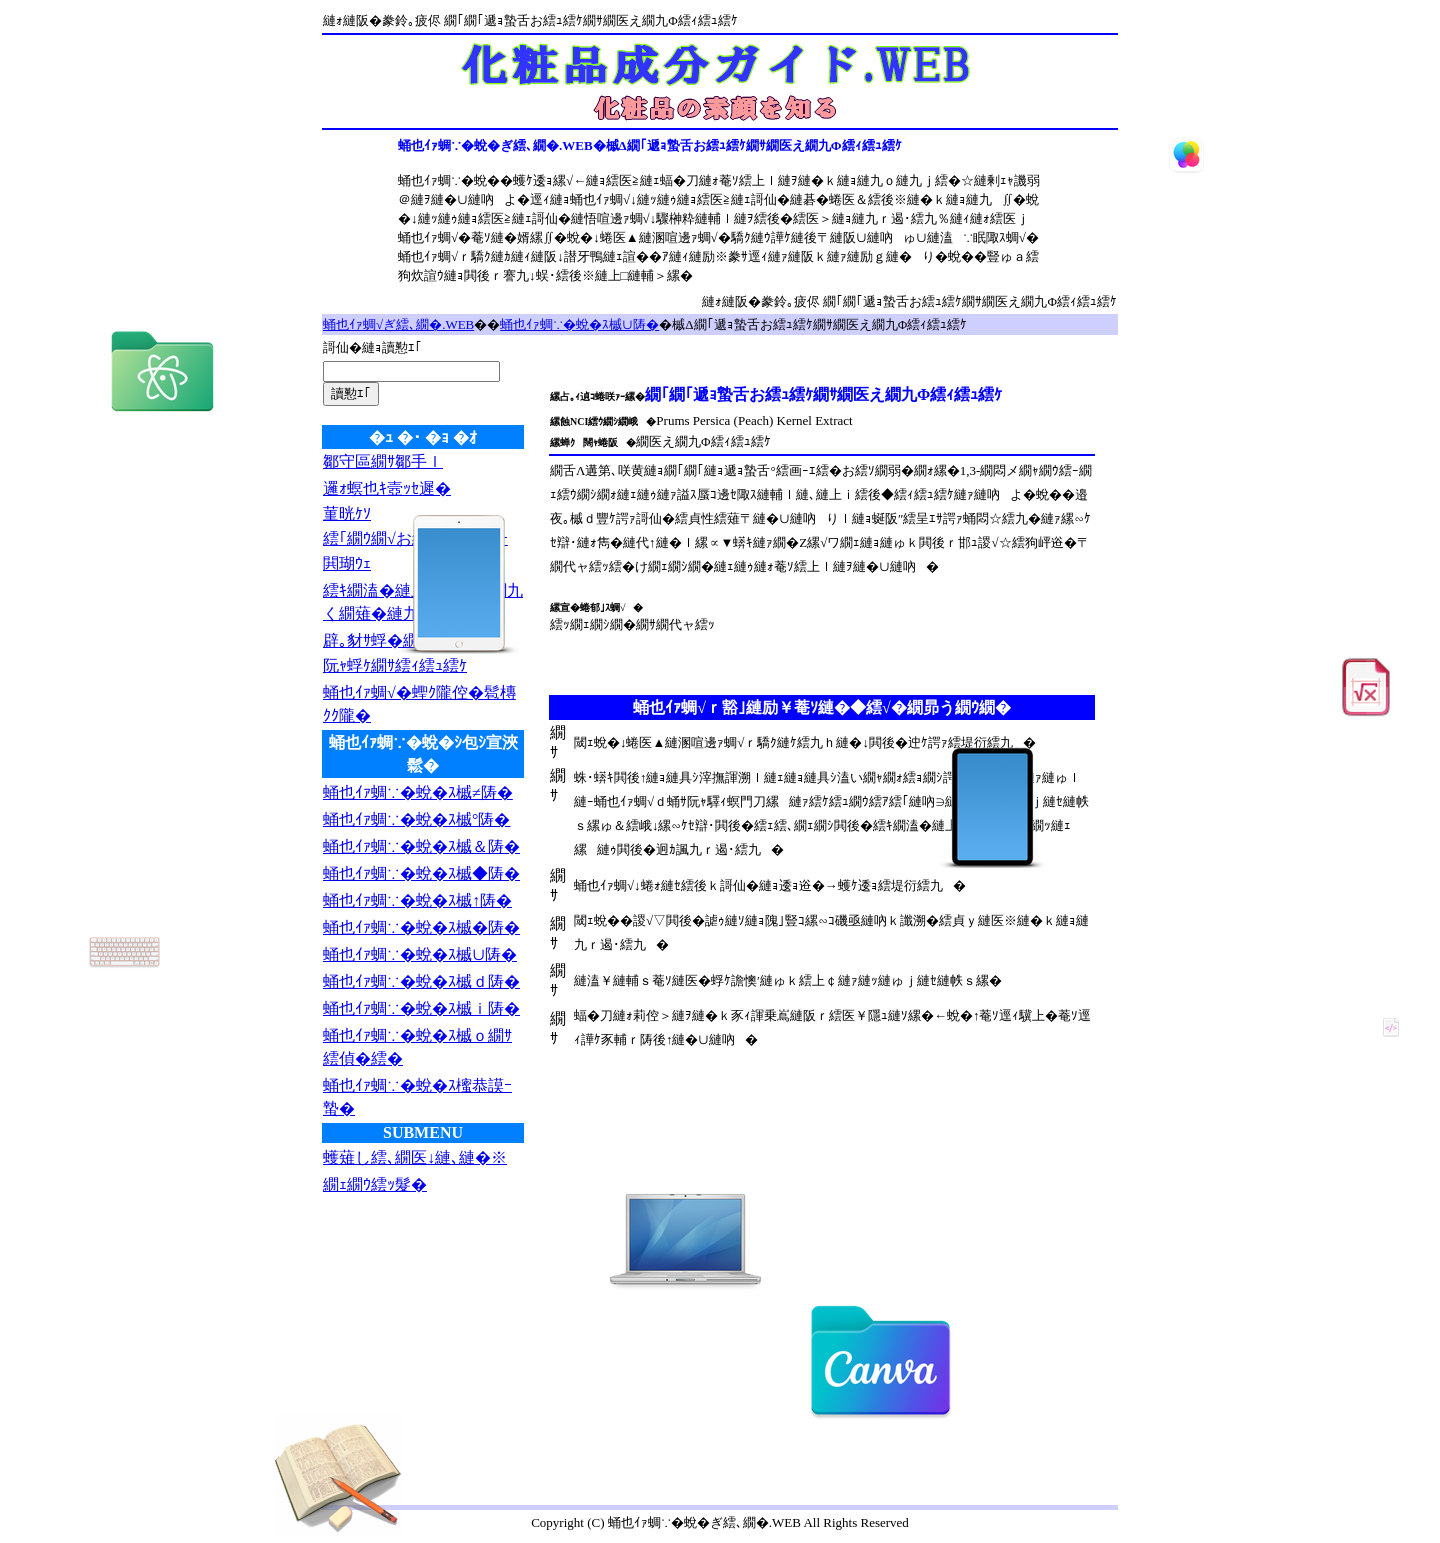 The width and height of the screenshot is (1440, 1543). I want to click on connect to a wireless bluetooth keyboard, so click(124, 951).